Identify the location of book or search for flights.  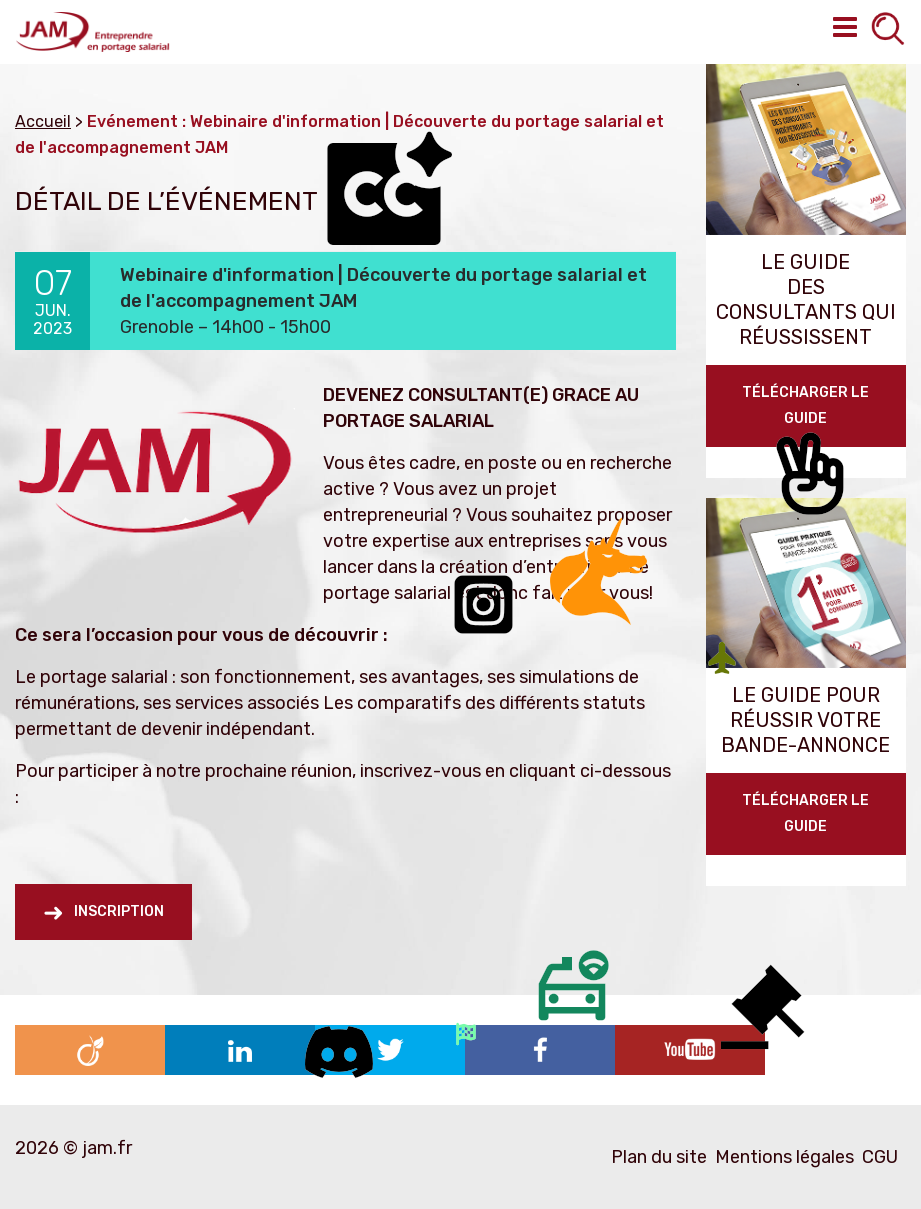
(722, 658).